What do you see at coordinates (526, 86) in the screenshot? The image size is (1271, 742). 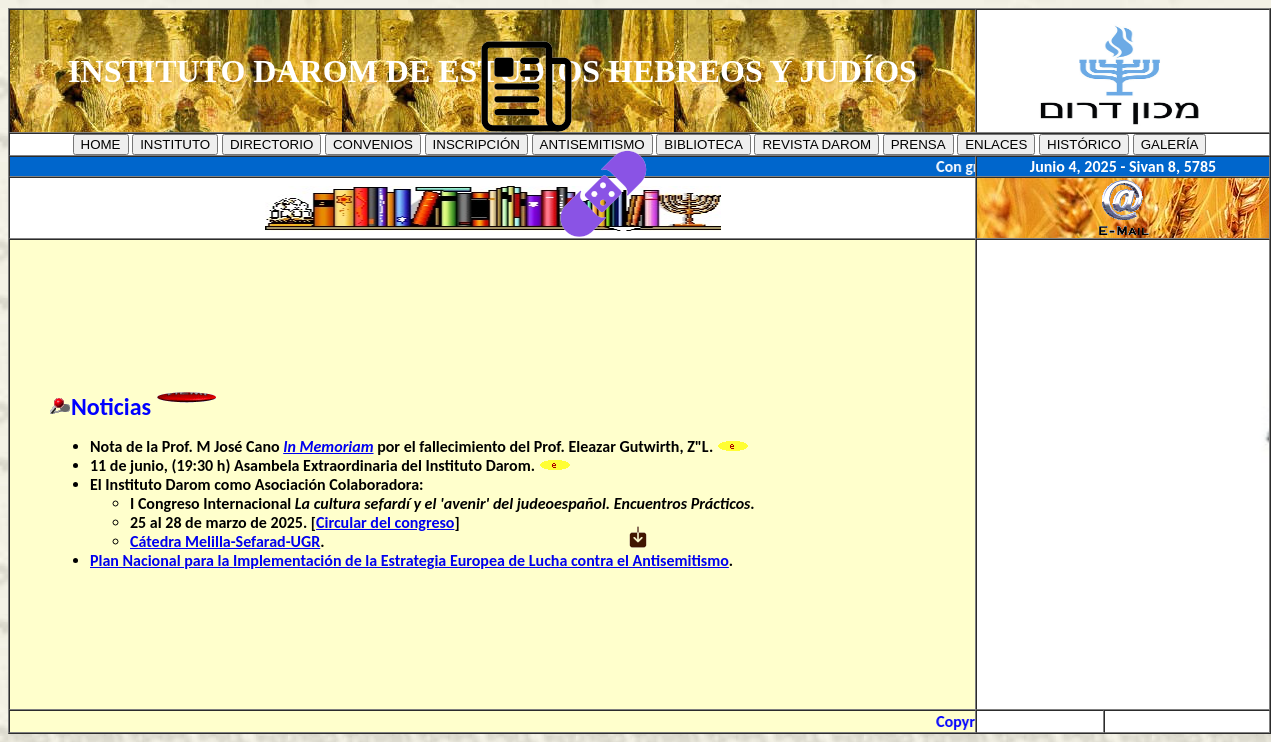 I see `view news or articles` at bounding box center [526, 86].